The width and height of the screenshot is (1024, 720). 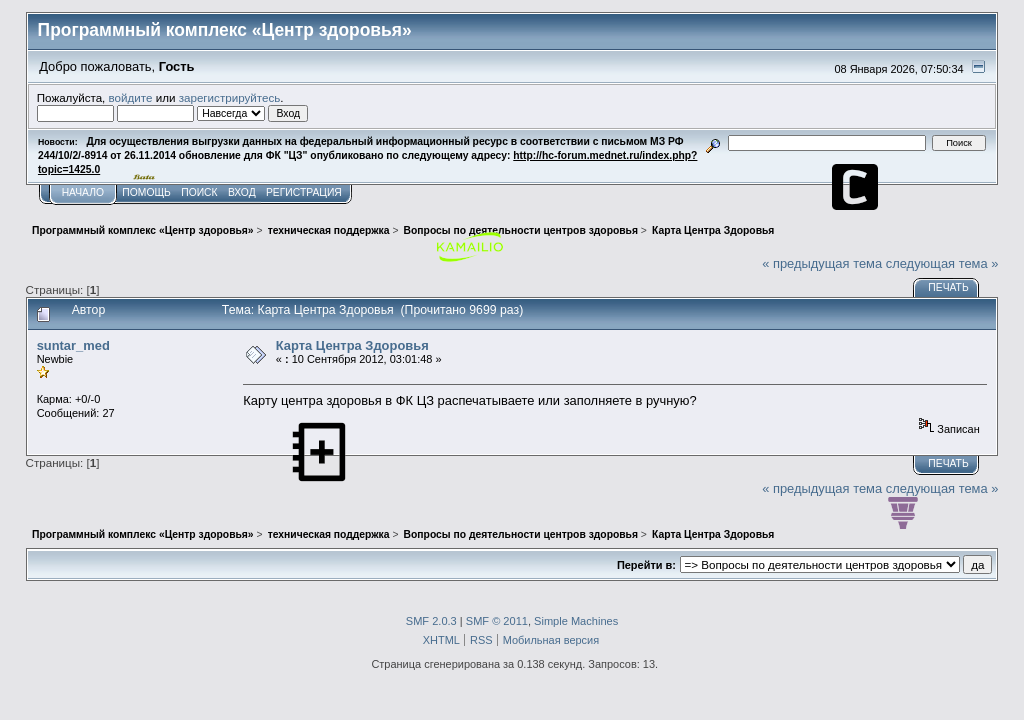 What do you see at coordinates (470, 247) in the screenshot?
I see `kamailio SIP server logo` at bounding box center [470, 247].